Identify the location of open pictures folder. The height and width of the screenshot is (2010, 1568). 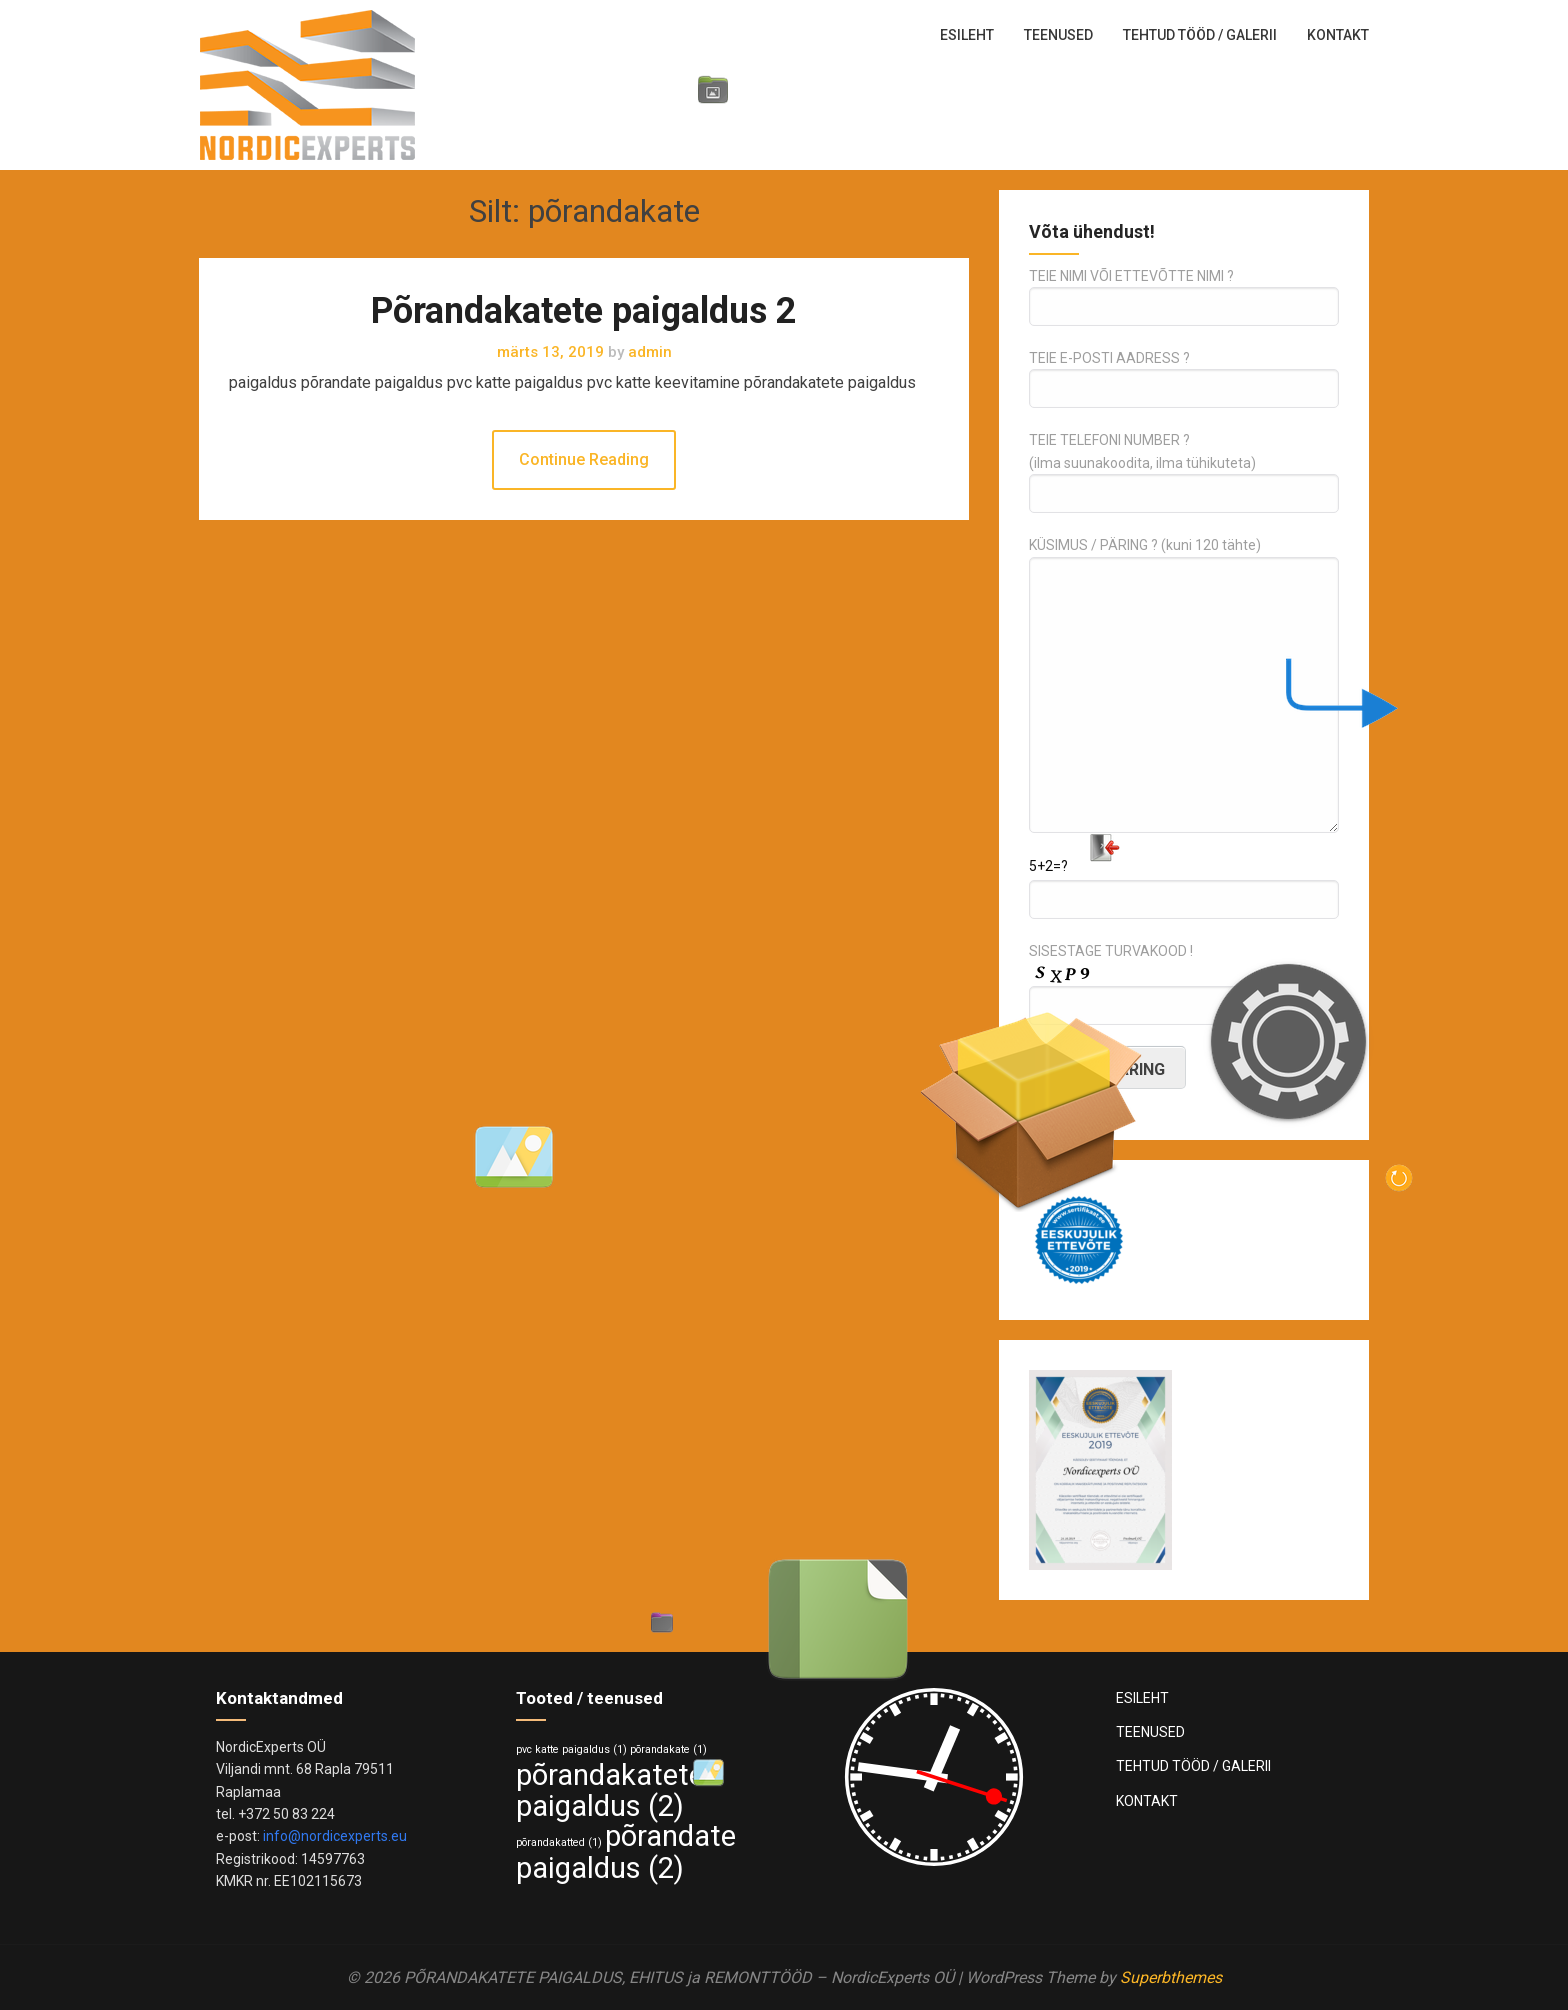
(713, 89).